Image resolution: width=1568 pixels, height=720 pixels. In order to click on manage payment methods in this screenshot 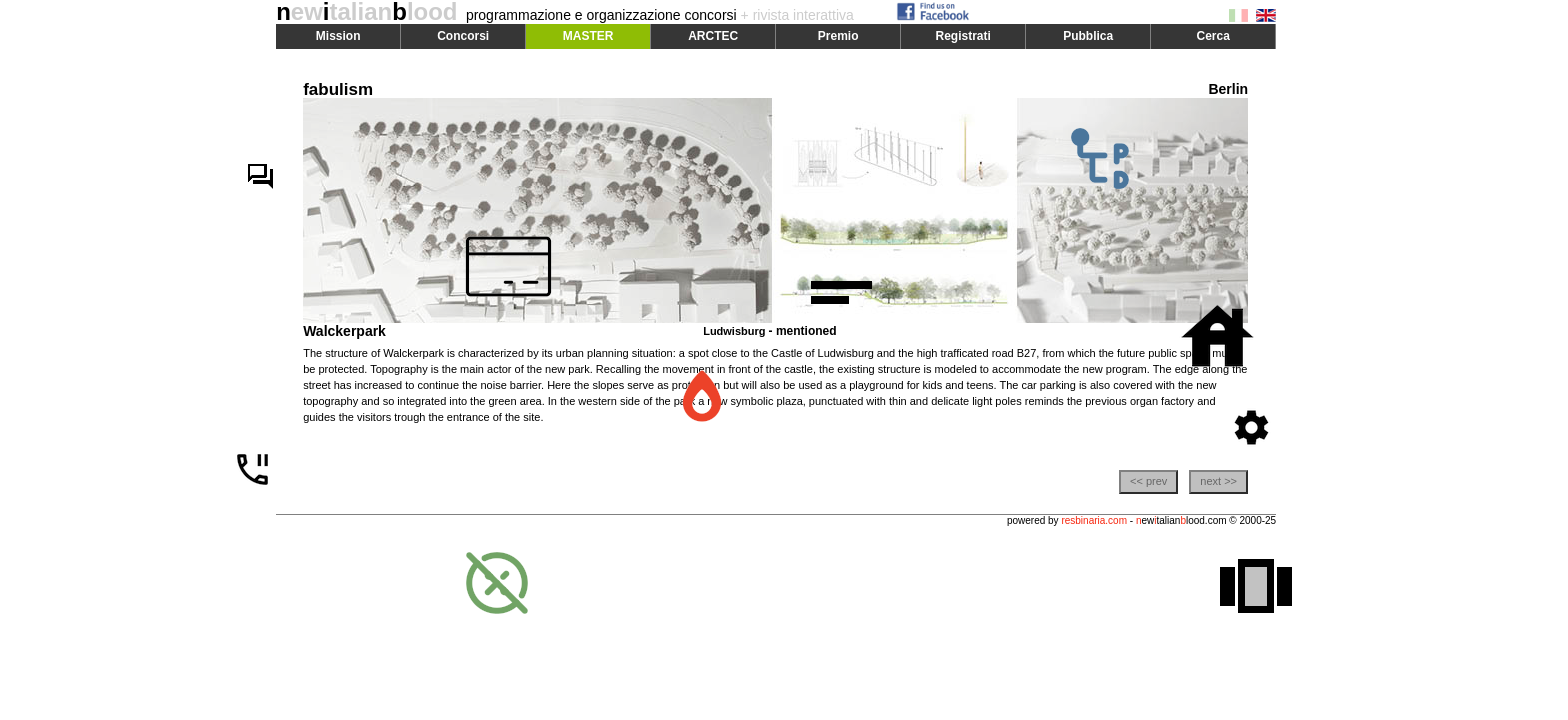, I will do `click(508, 266)`.